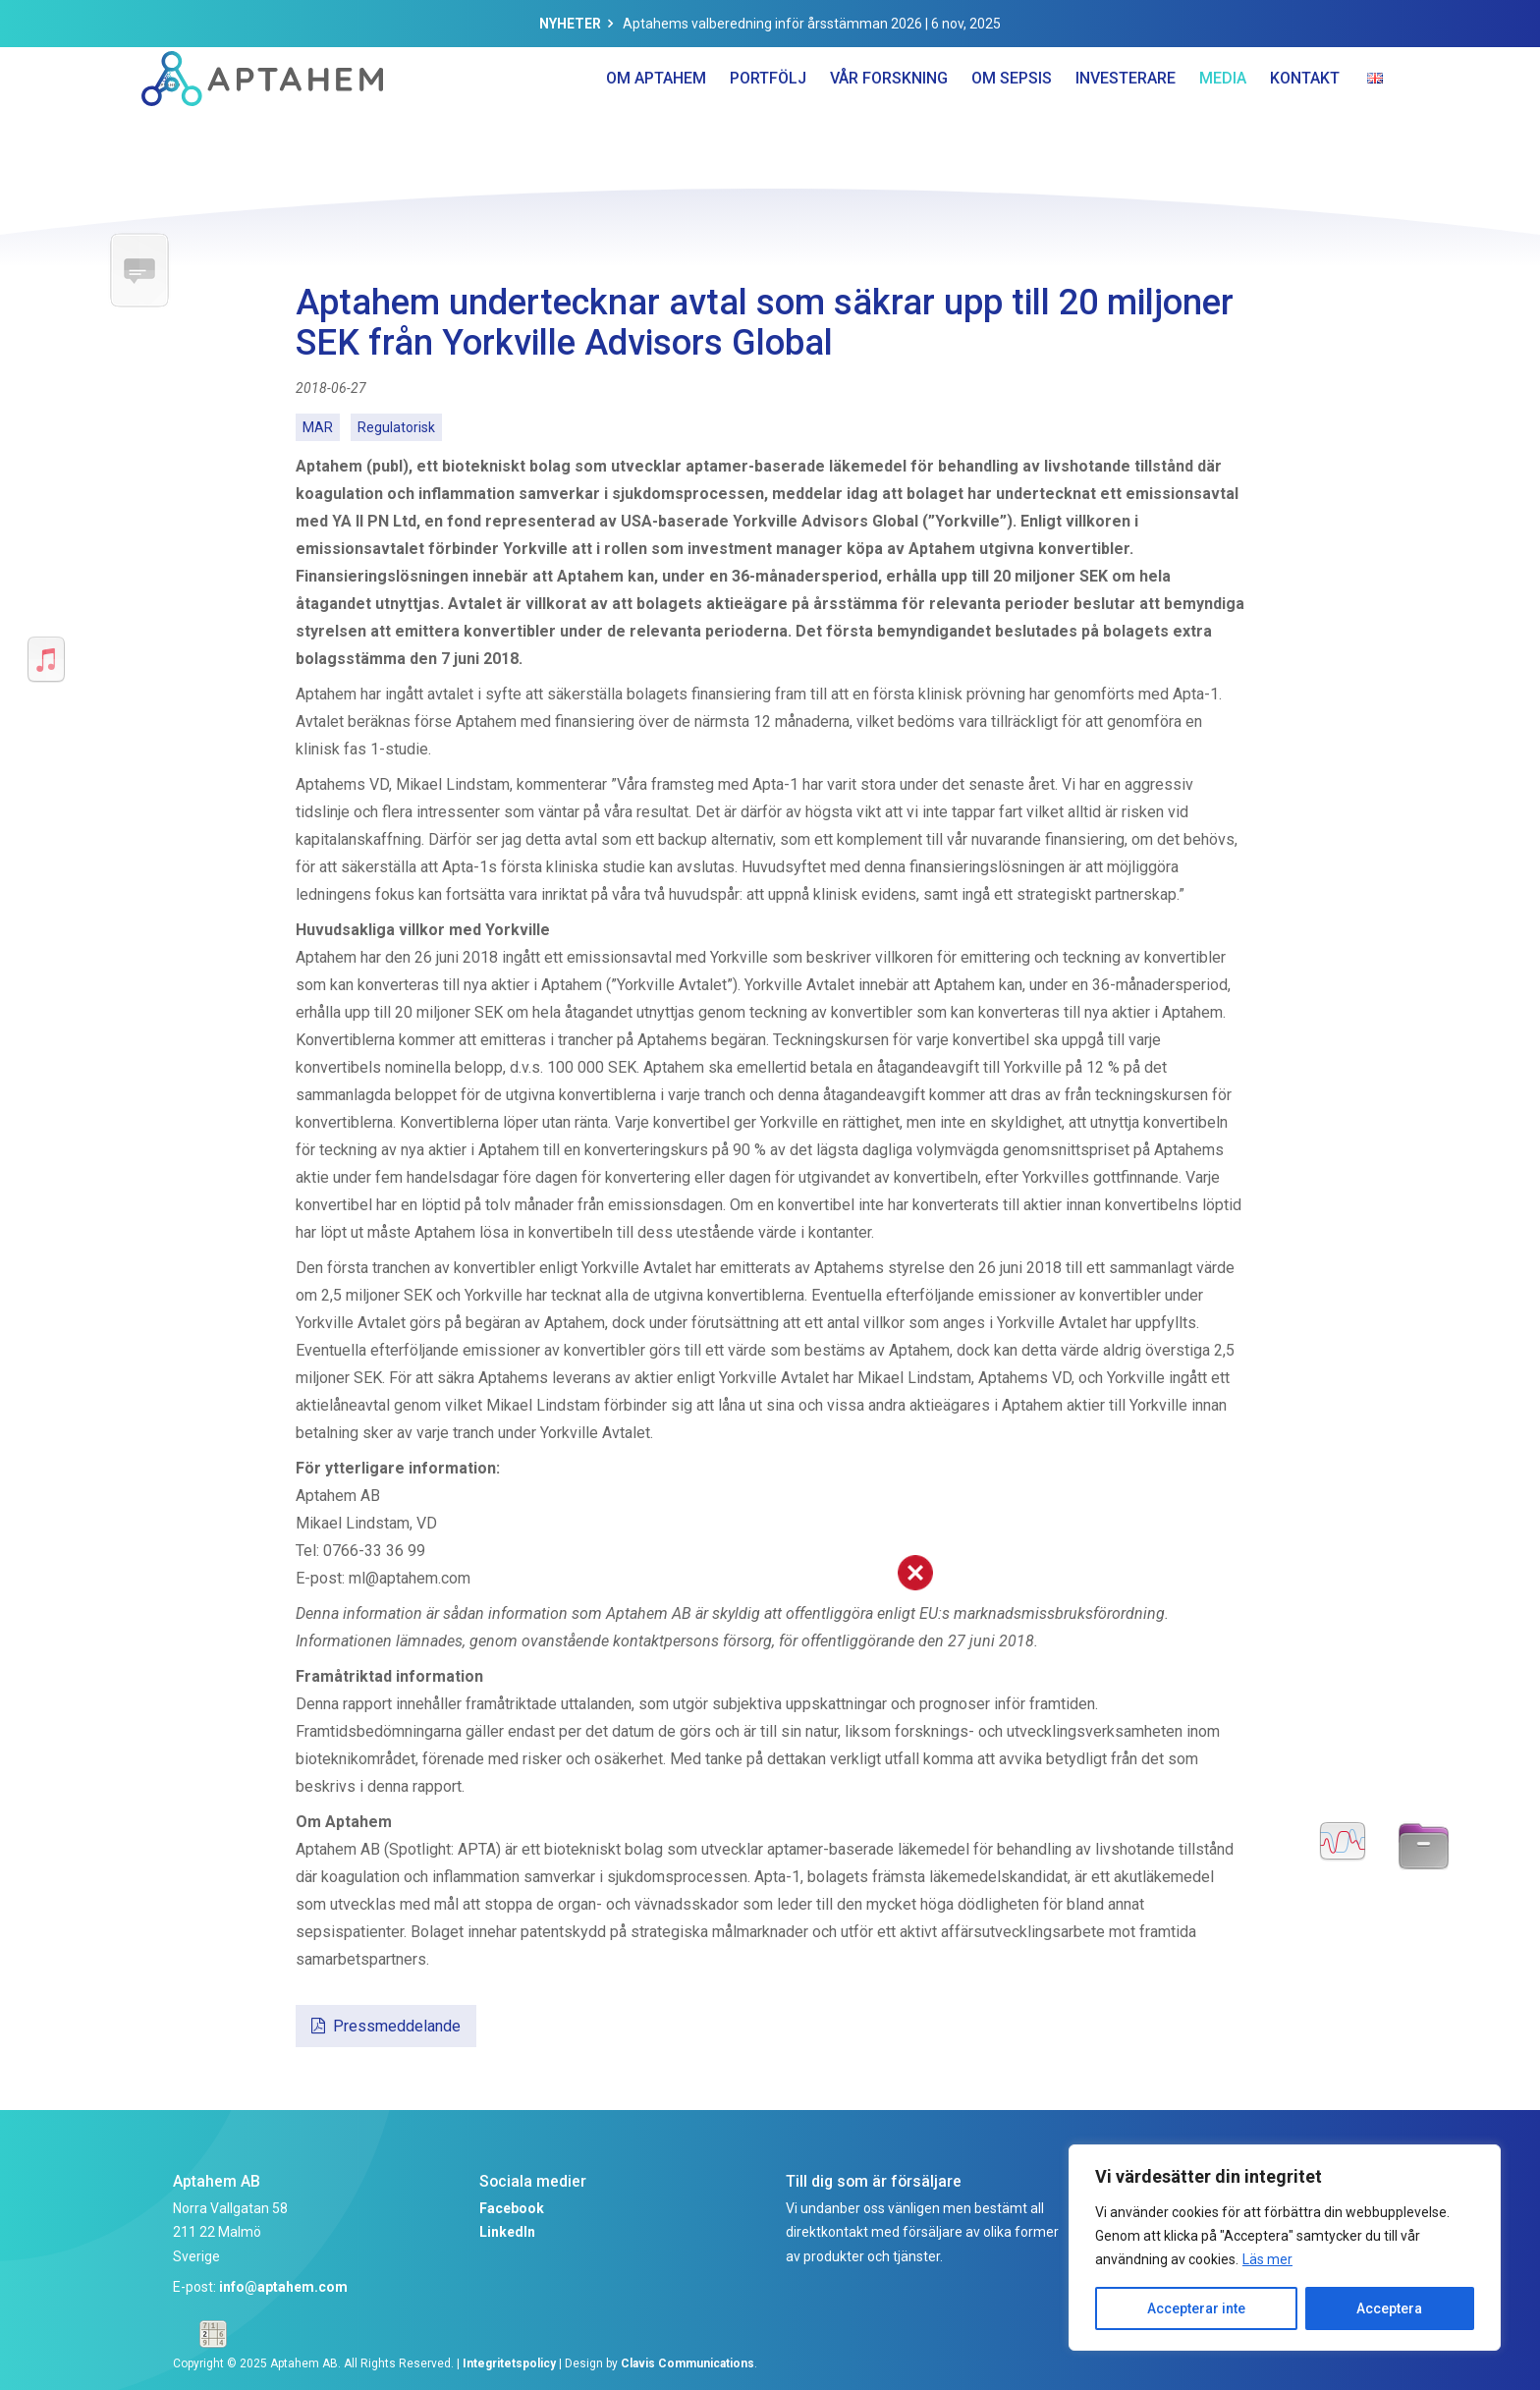 The height and width of the screenshot is (2390, 1540). I want to click on view battery and power usage statistics, so click(1343, 1841).